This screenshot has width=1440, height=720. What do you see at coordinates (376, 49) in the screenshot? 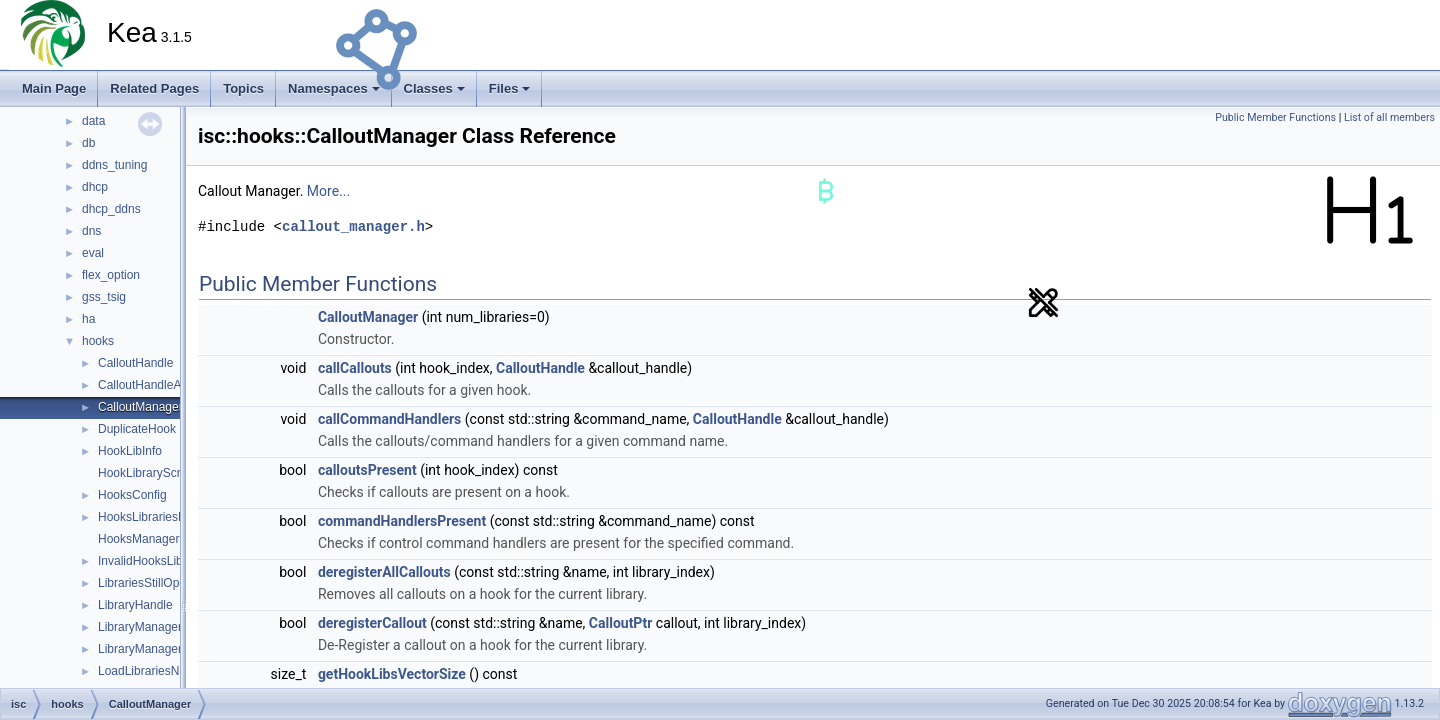
I see `create a polygon shape` at bounding box center [376, 49].